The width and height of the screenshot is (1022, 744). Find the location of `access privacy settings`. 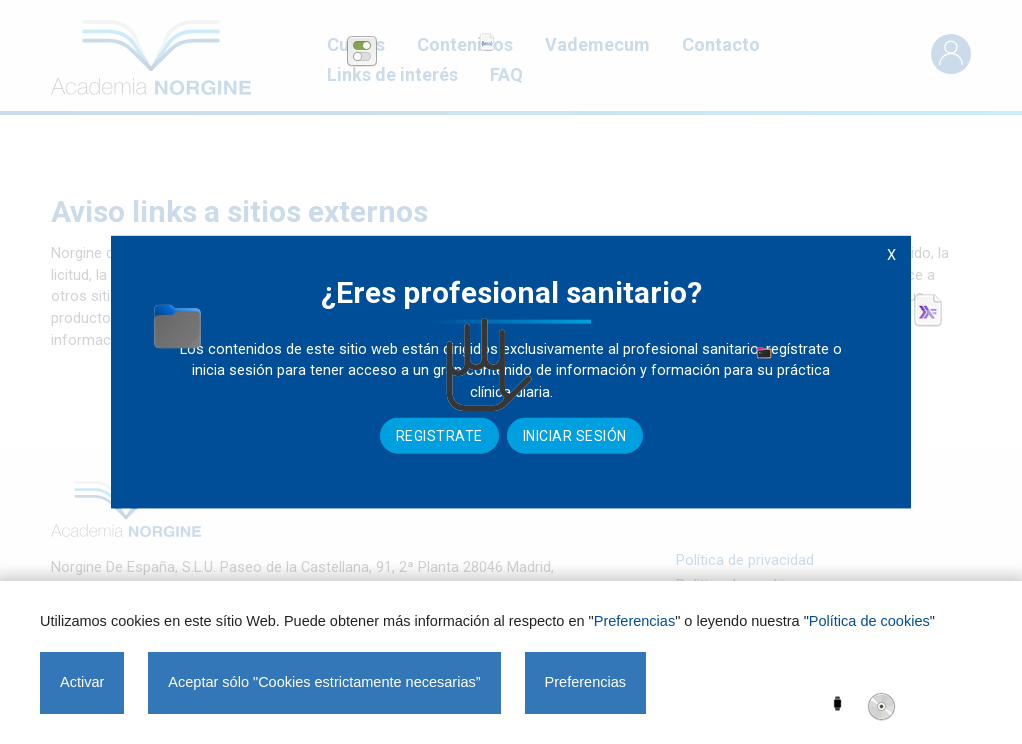

access privacy settings is located at coordinates (487, 364).